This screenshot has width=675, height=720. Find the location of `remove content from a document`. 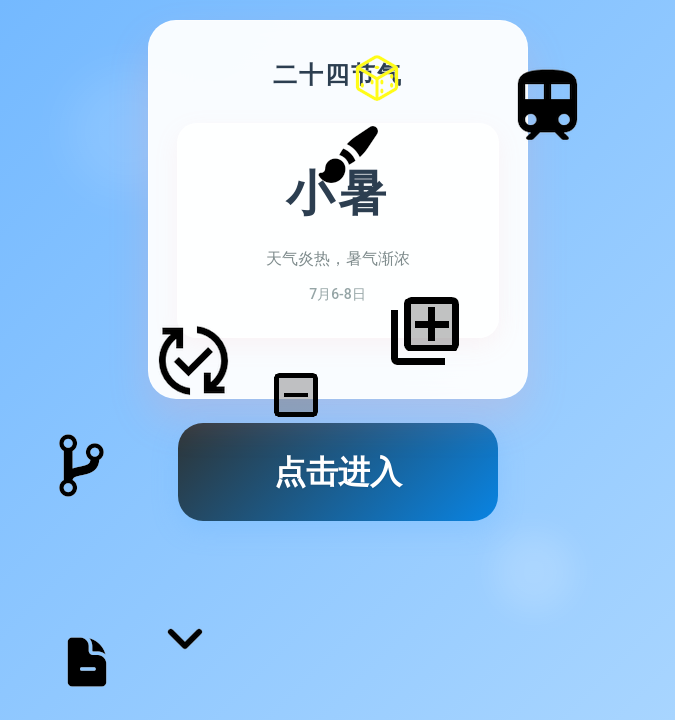

remove content from a document is located at coordinates (87, 662).